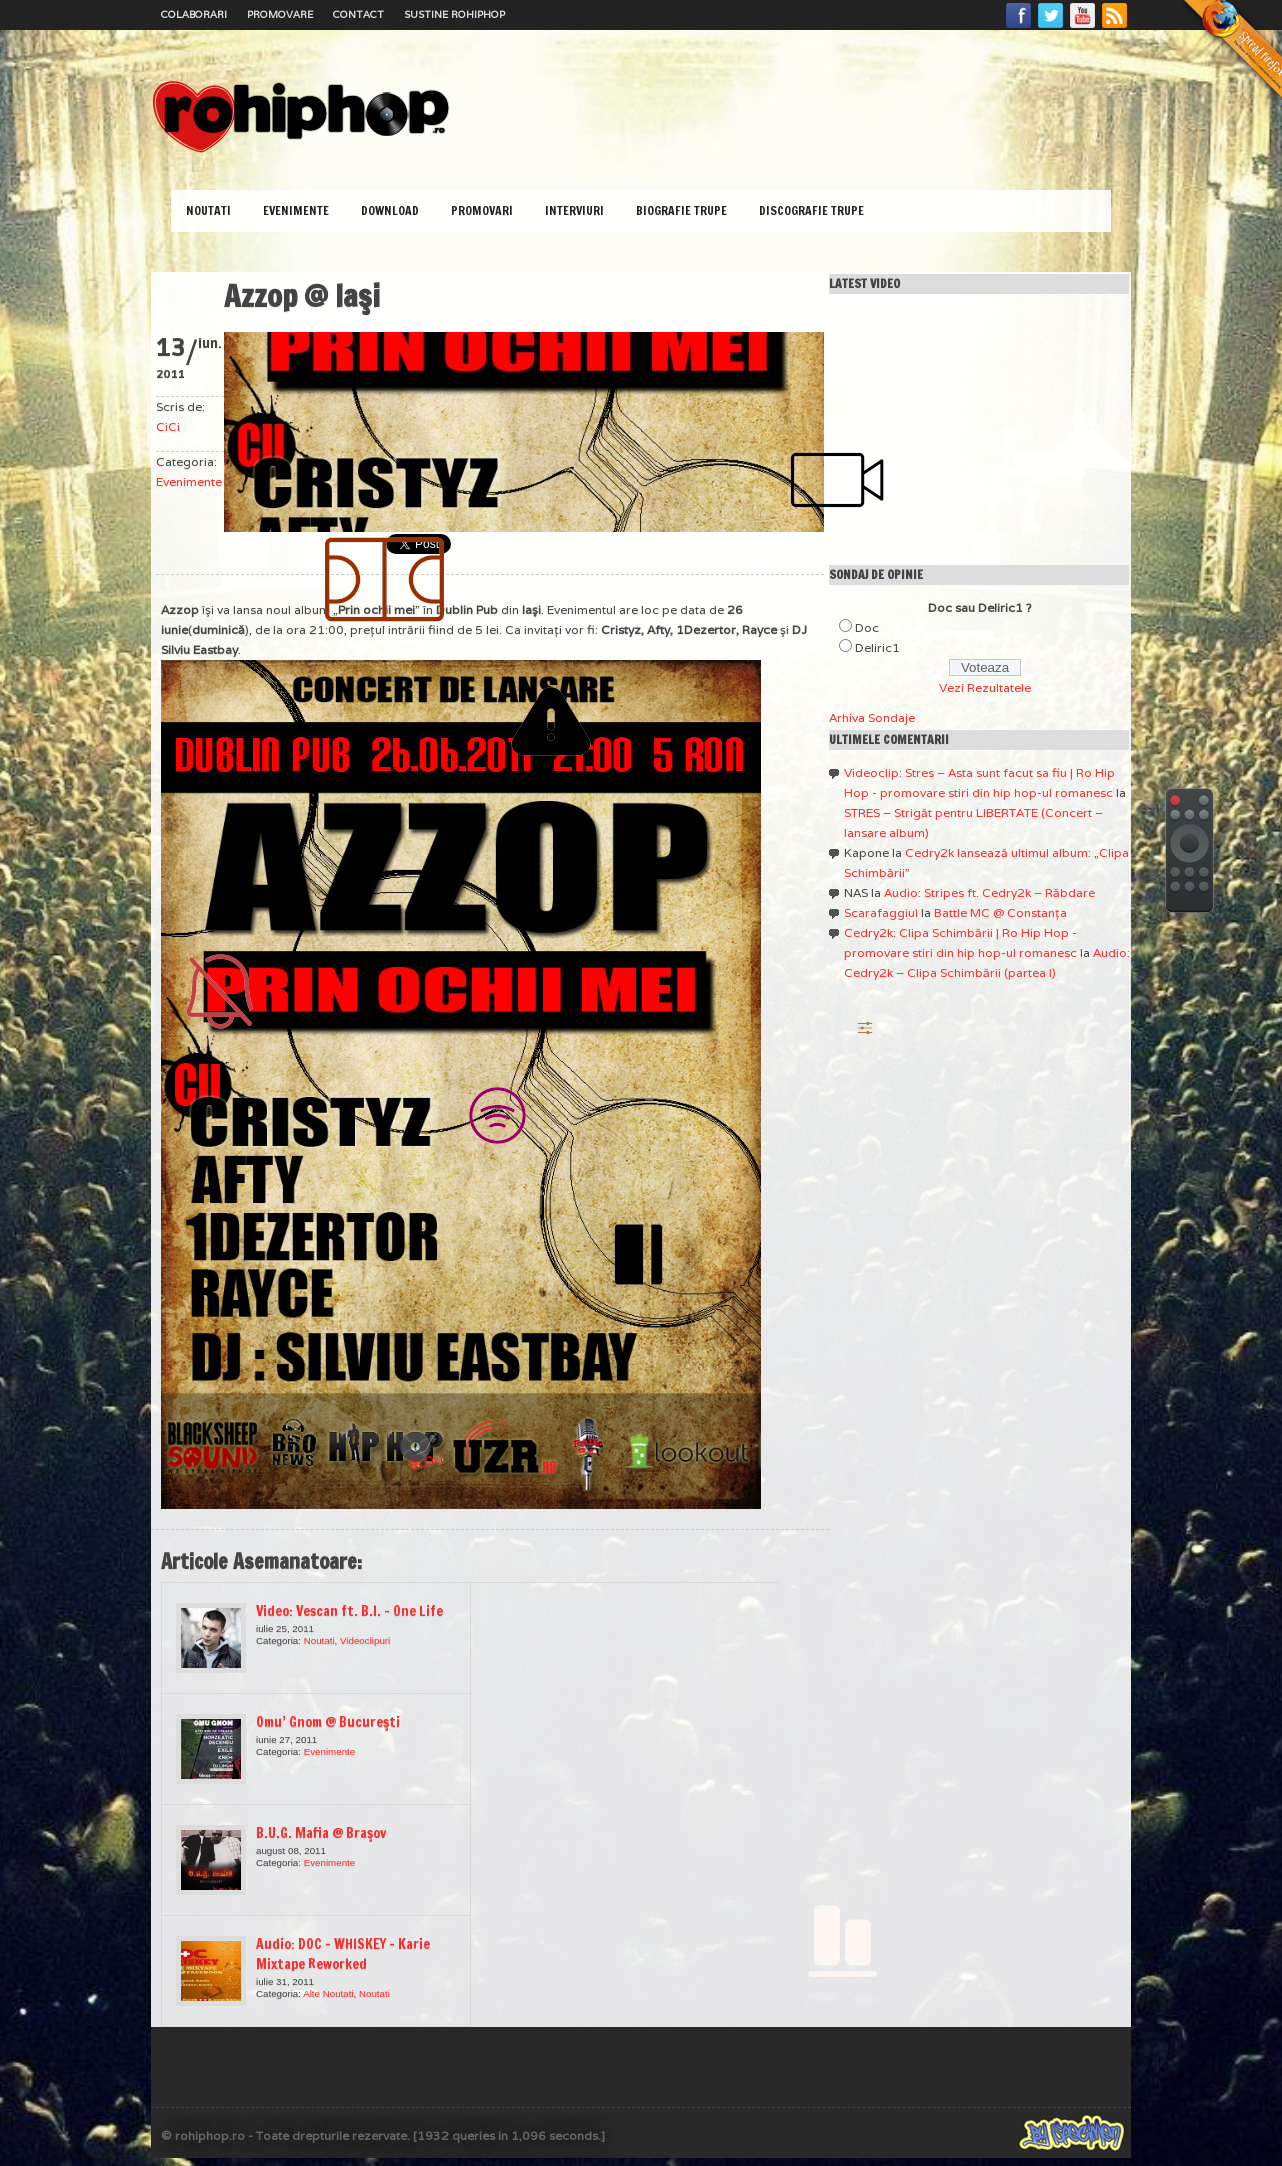  What do you see at coordinates (497, 1115) in the screenshot?
I see `open Spotify` at bounding box center [497, 1115].